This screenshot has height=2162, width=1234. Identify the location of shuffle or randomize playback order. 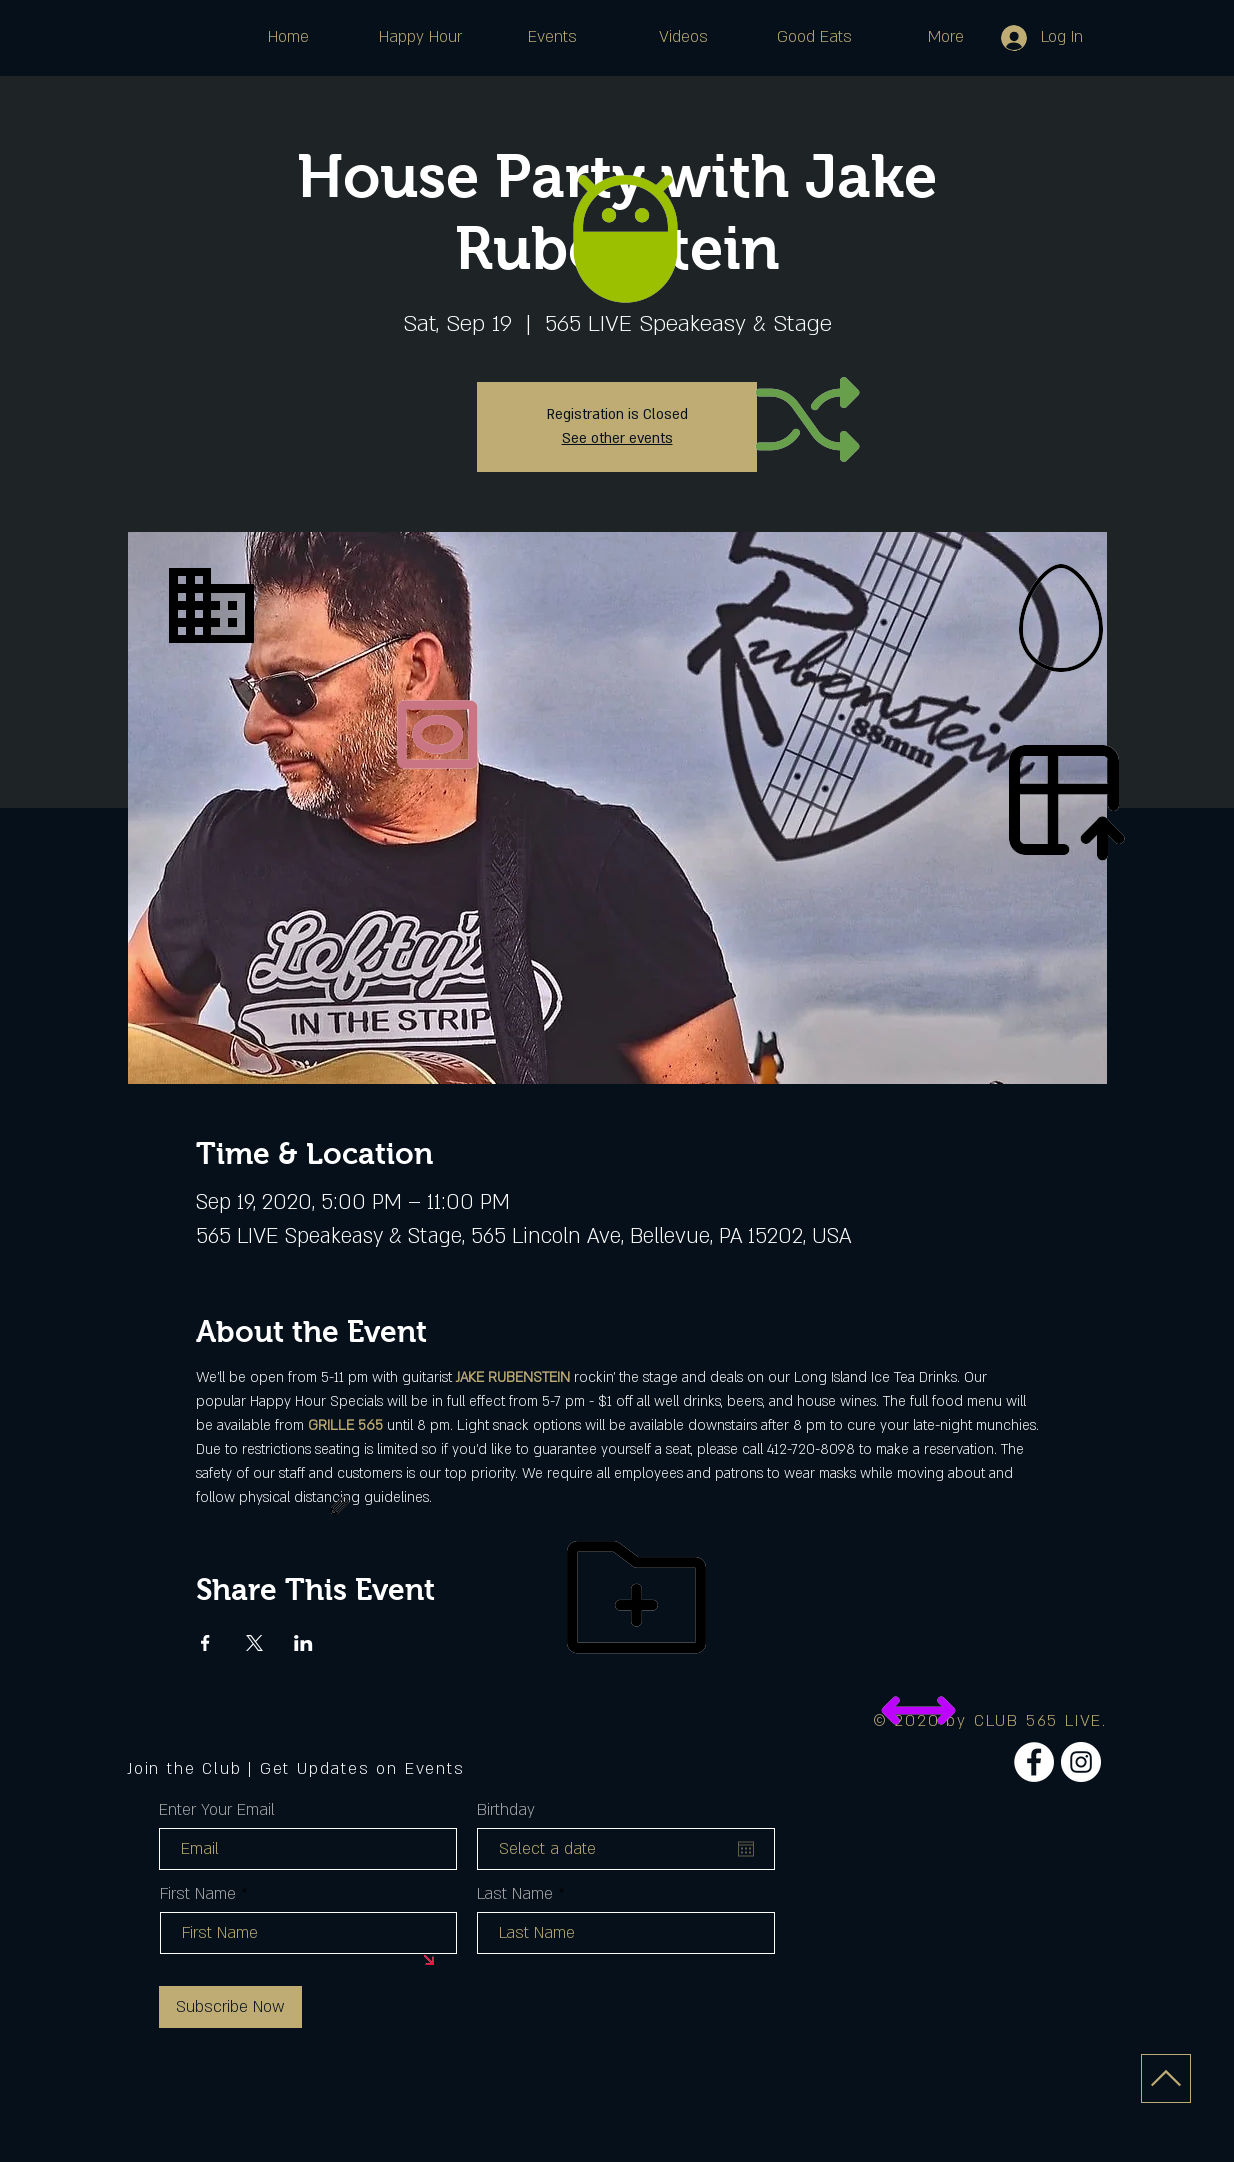
(805, 419).